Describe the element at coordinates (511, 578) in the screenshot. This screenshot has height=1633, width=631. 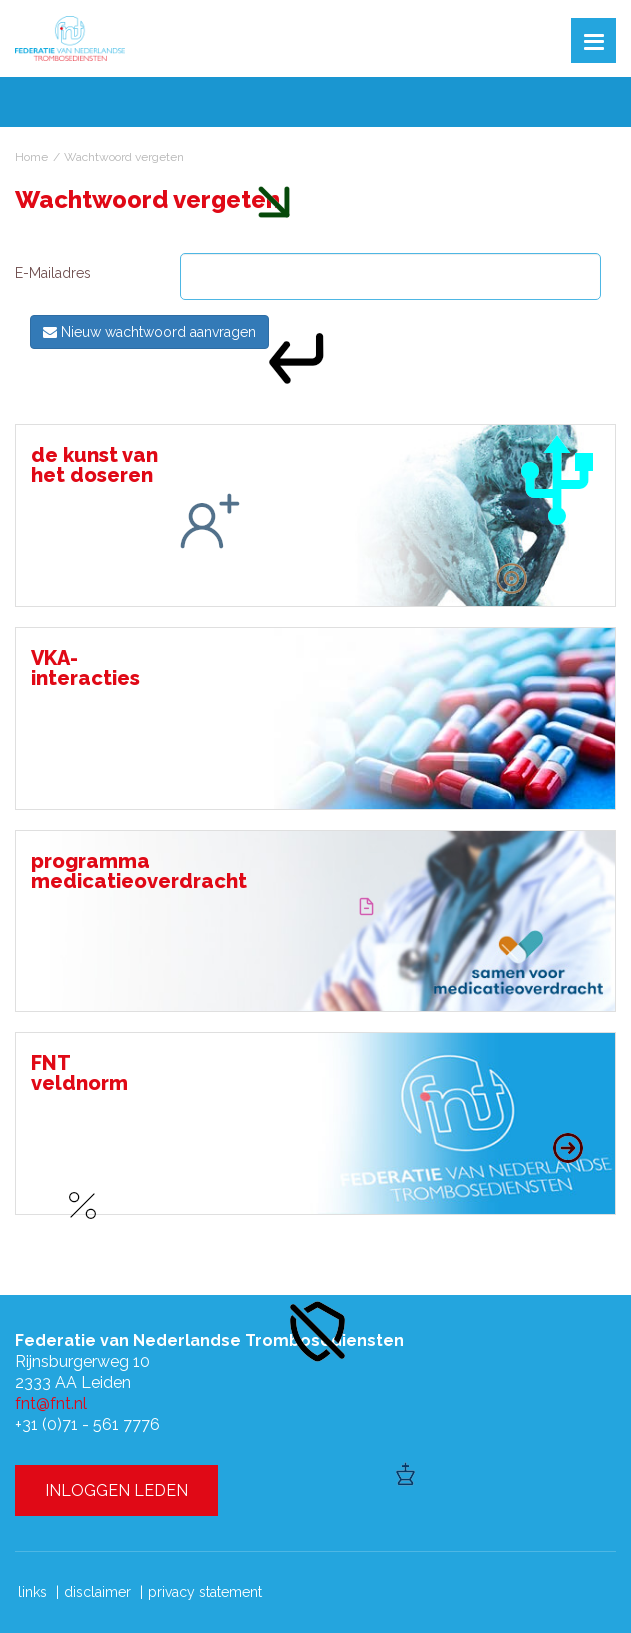
I see `play or access media library` at that location.